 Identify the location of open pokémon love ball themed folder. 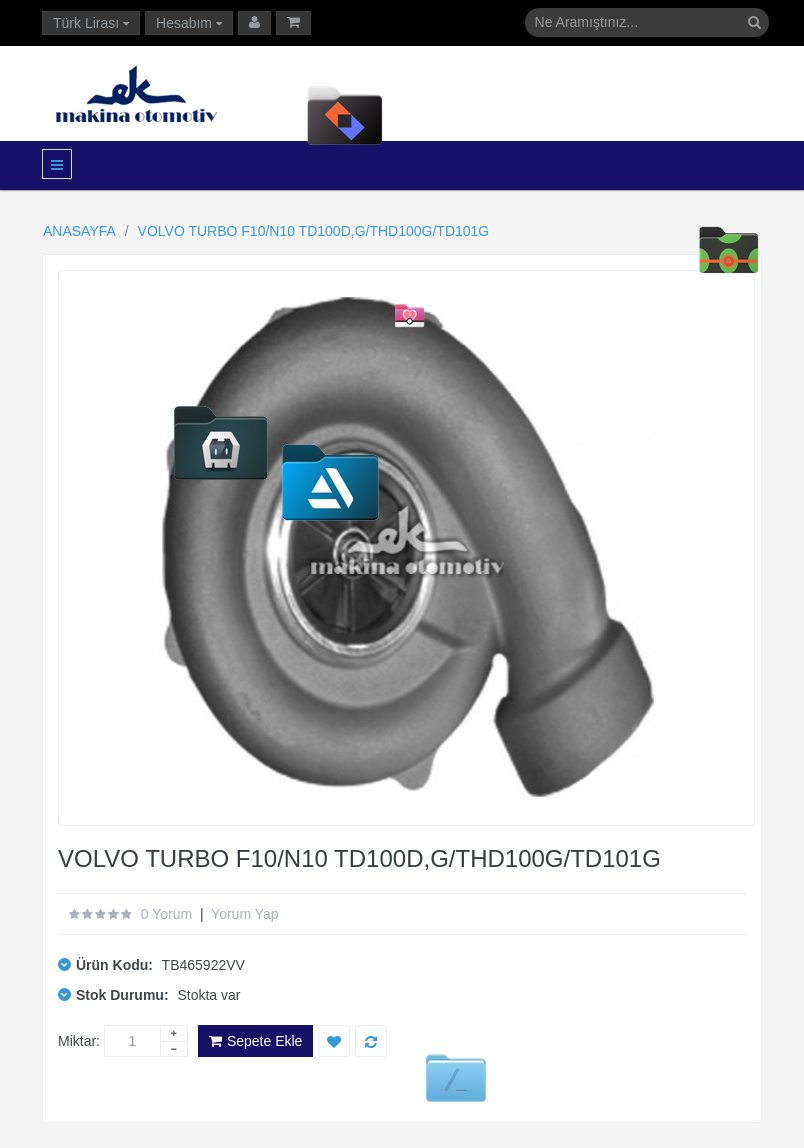
(409, 316).